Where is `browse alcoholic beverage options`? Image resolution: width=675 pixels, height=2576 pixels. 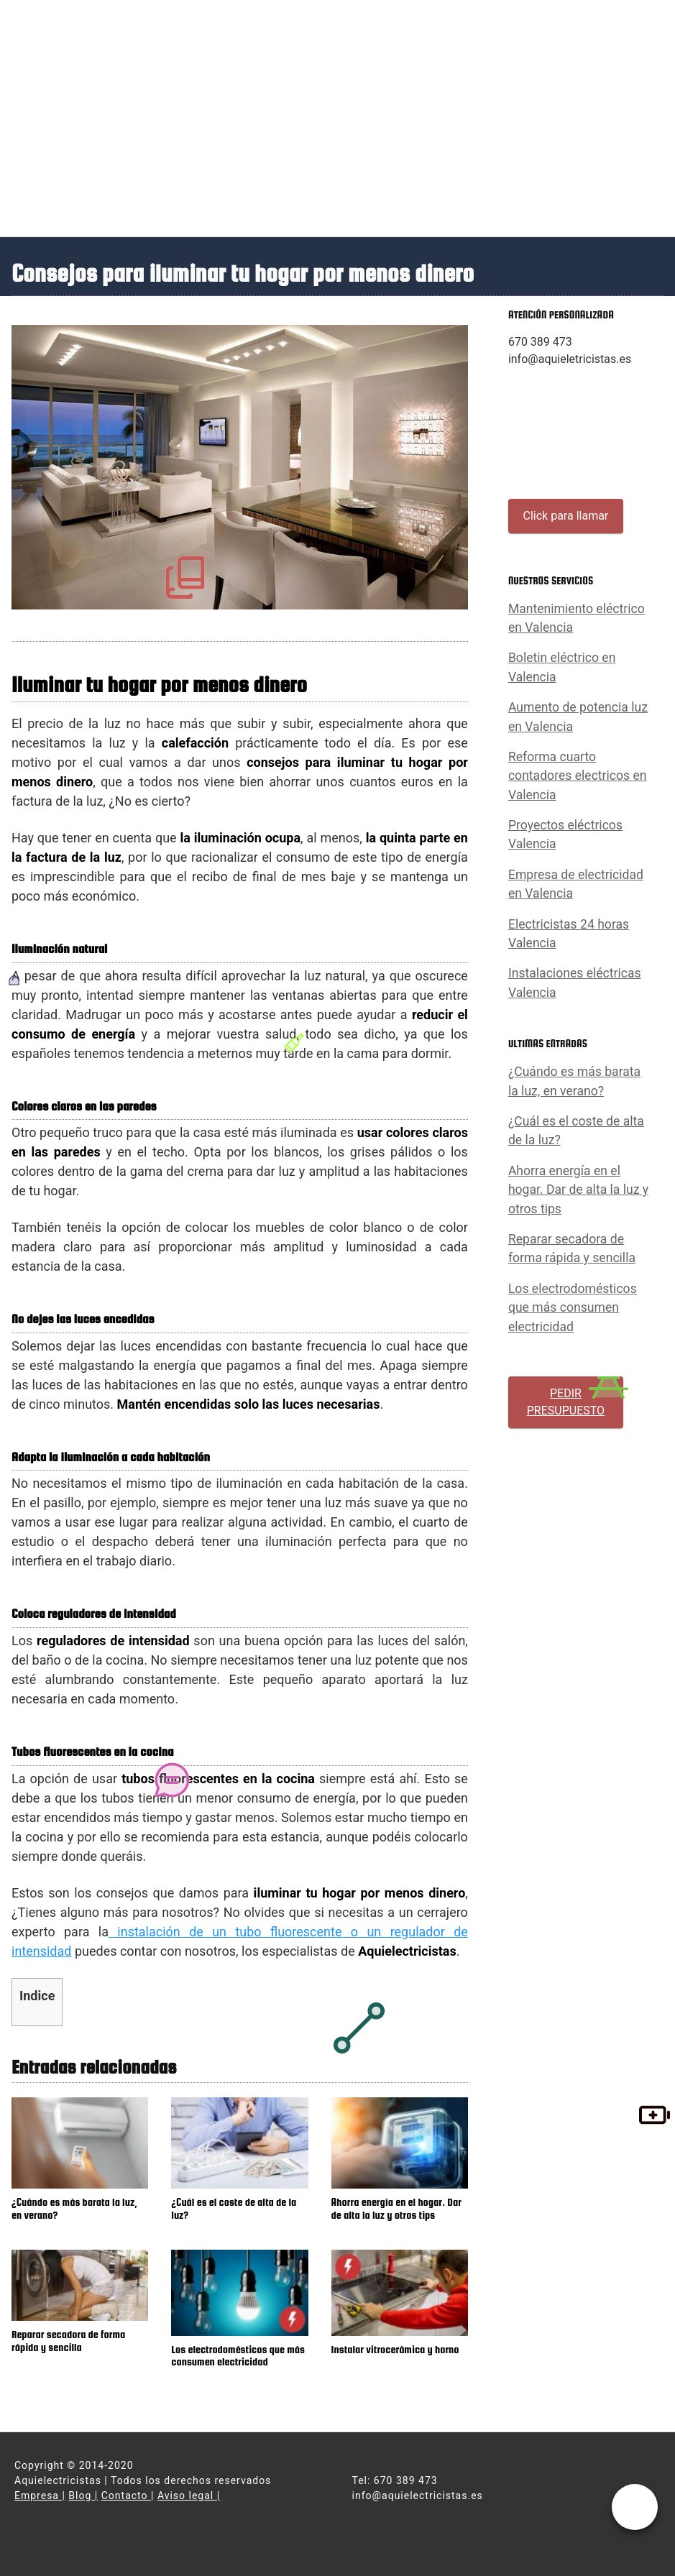
browse alcoholic beverage options is located at coordinates (294, 1043).